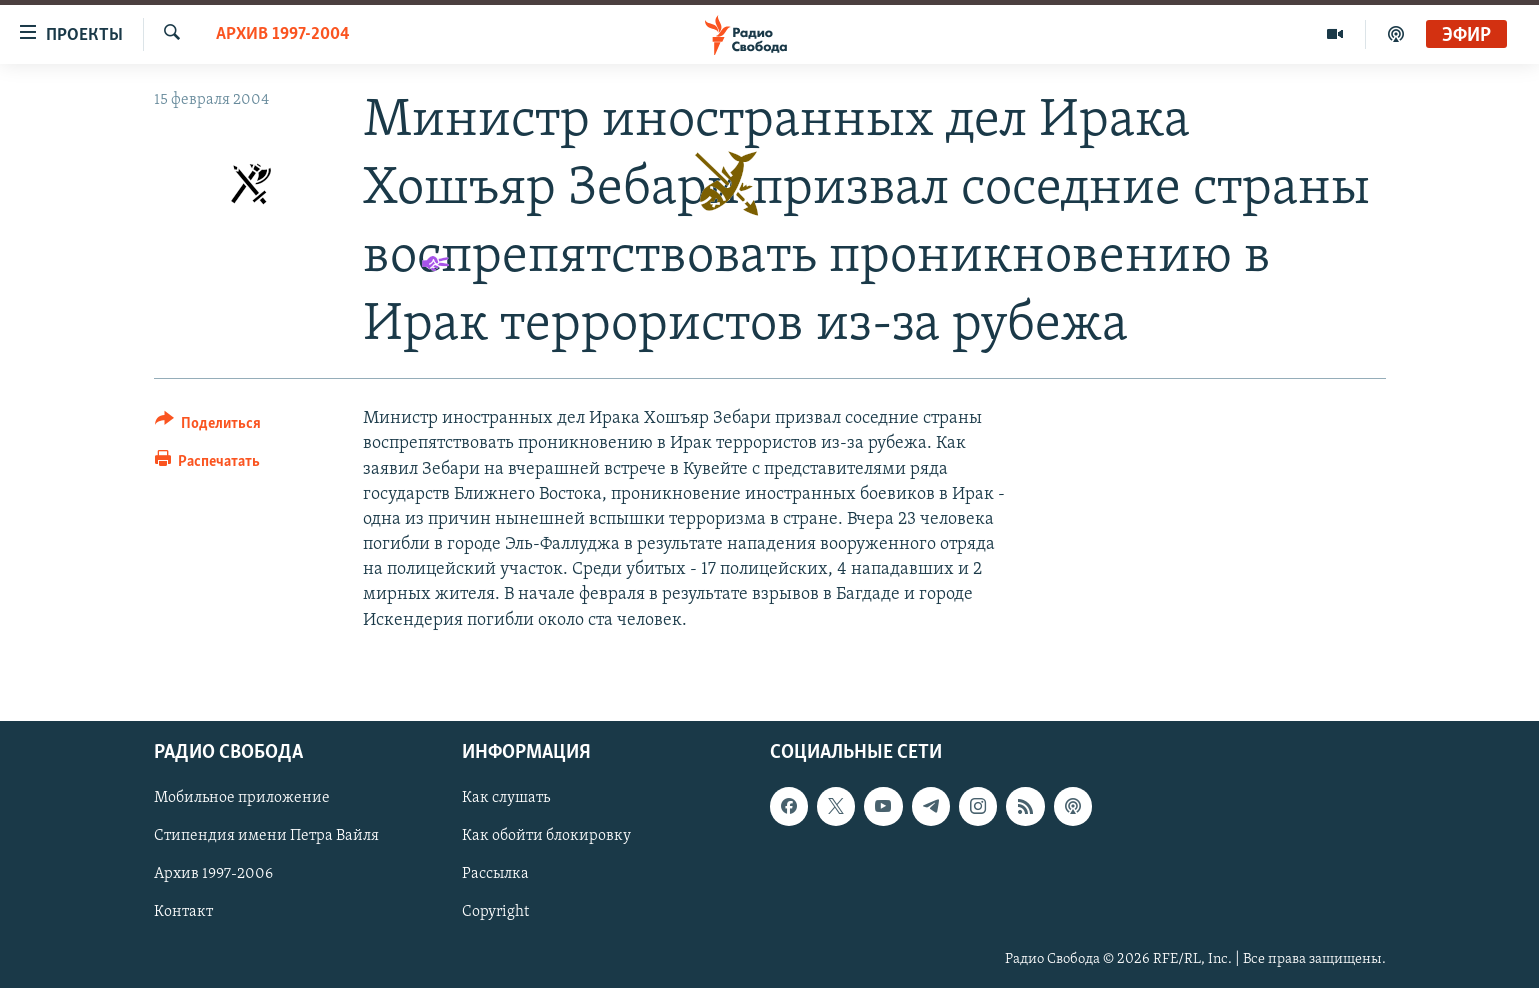  Describe the element at coordinates (436, 262) in the screenshot. I see `scissors gesture in rock-paper-scissors game` at that location.